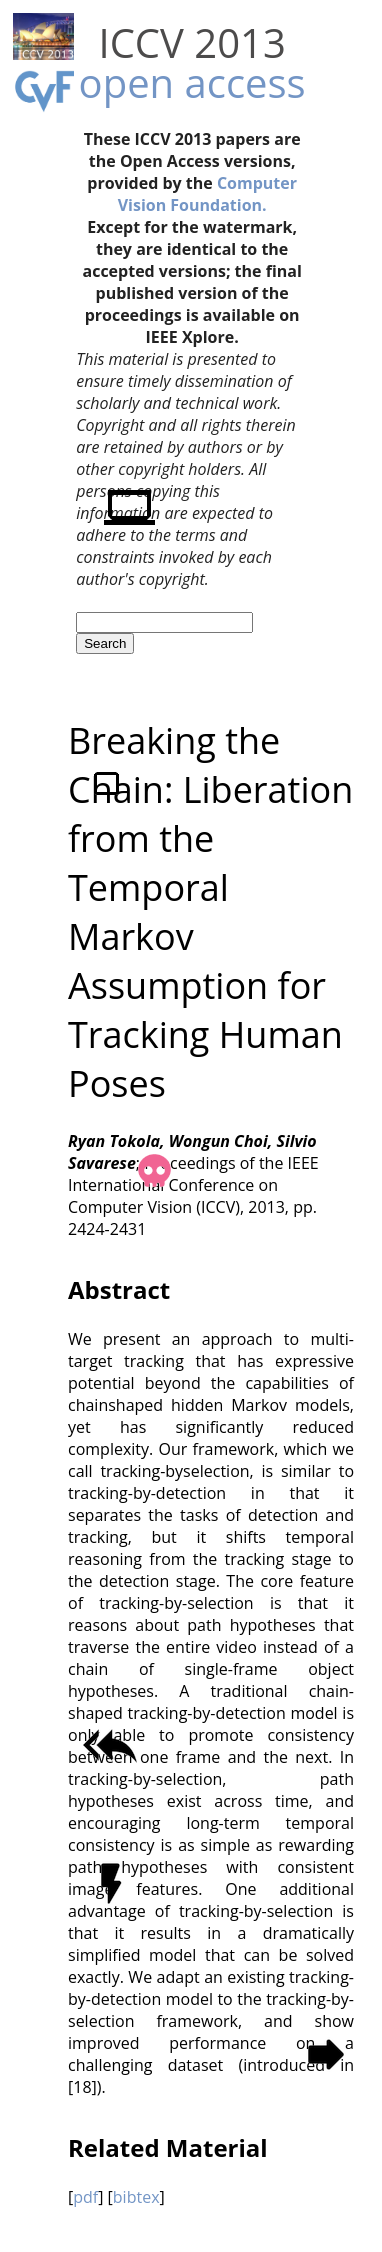  Describe the element at coordinates (154, 1170) in the screenshot. I see `indicates danger or fatal error` at that location.